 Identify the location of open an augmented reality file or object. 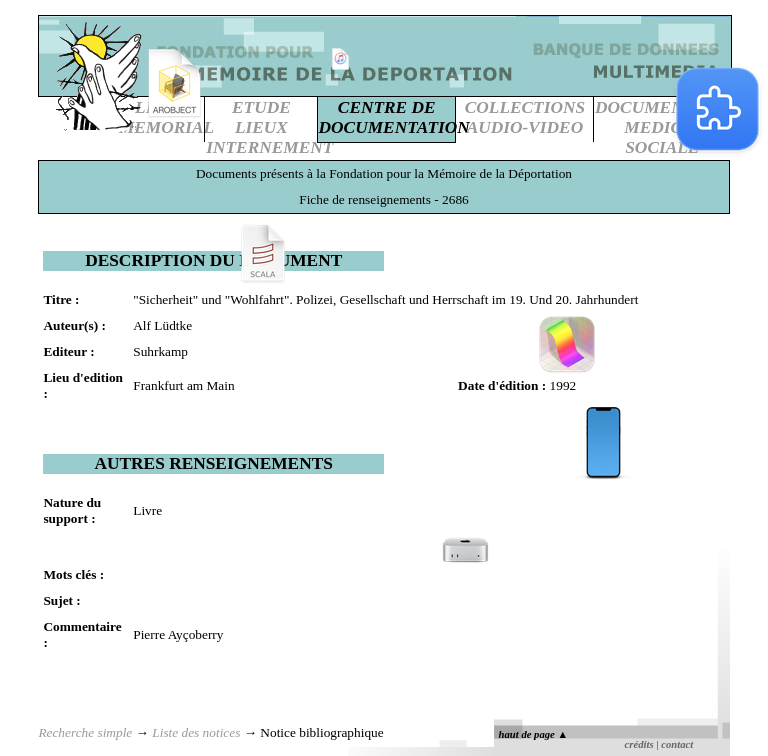
(174, 84).